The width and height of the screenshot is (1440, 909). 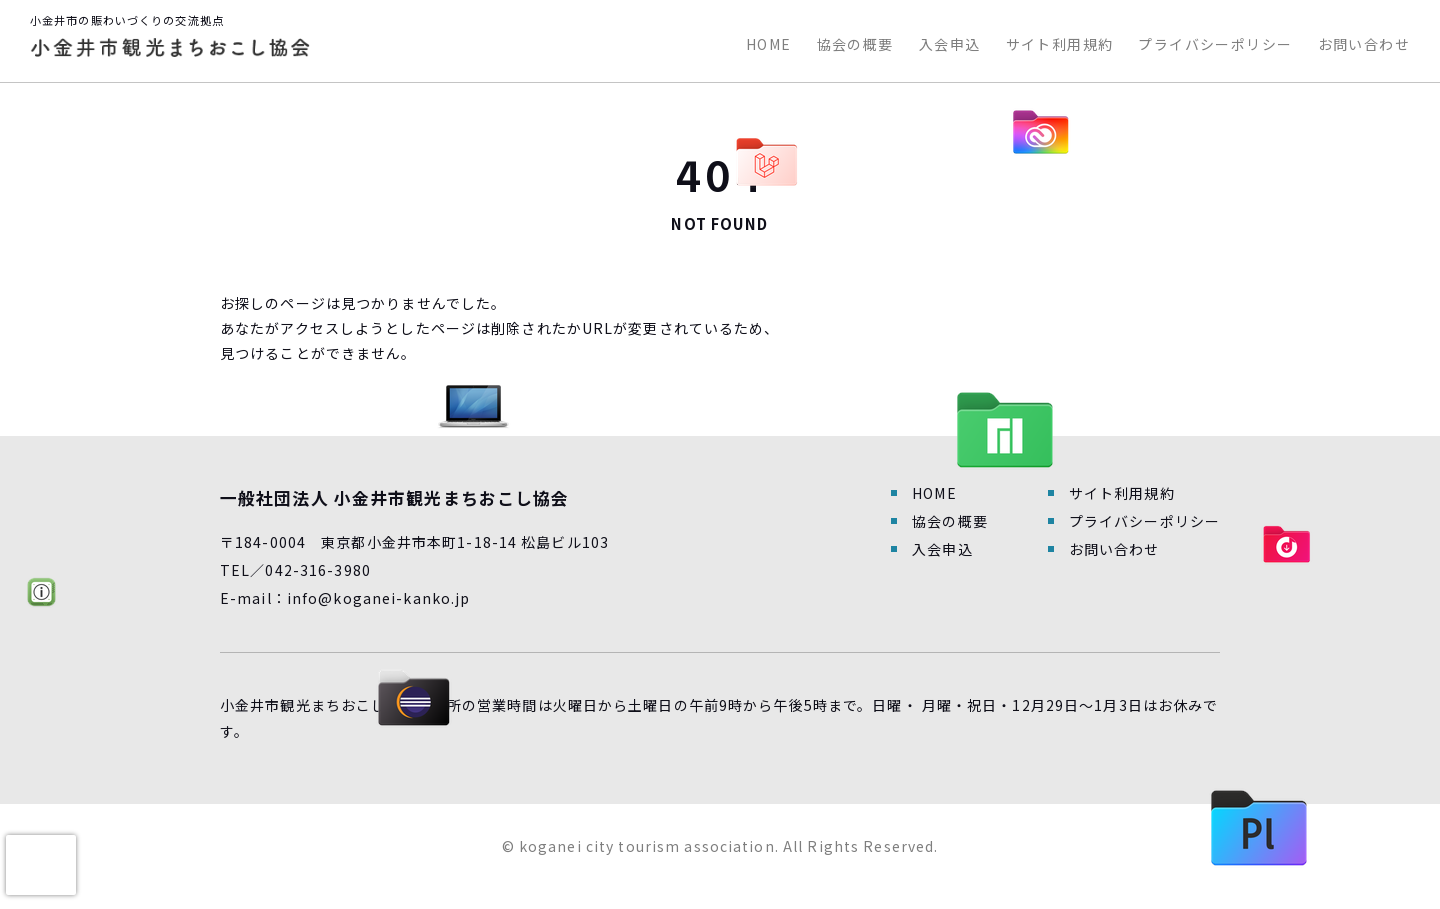 What do you see at coordinates (1258, 830) in the screenshot?
I see `open folder containing Adobe Prelude project files` at bounding box center [1258, 830].